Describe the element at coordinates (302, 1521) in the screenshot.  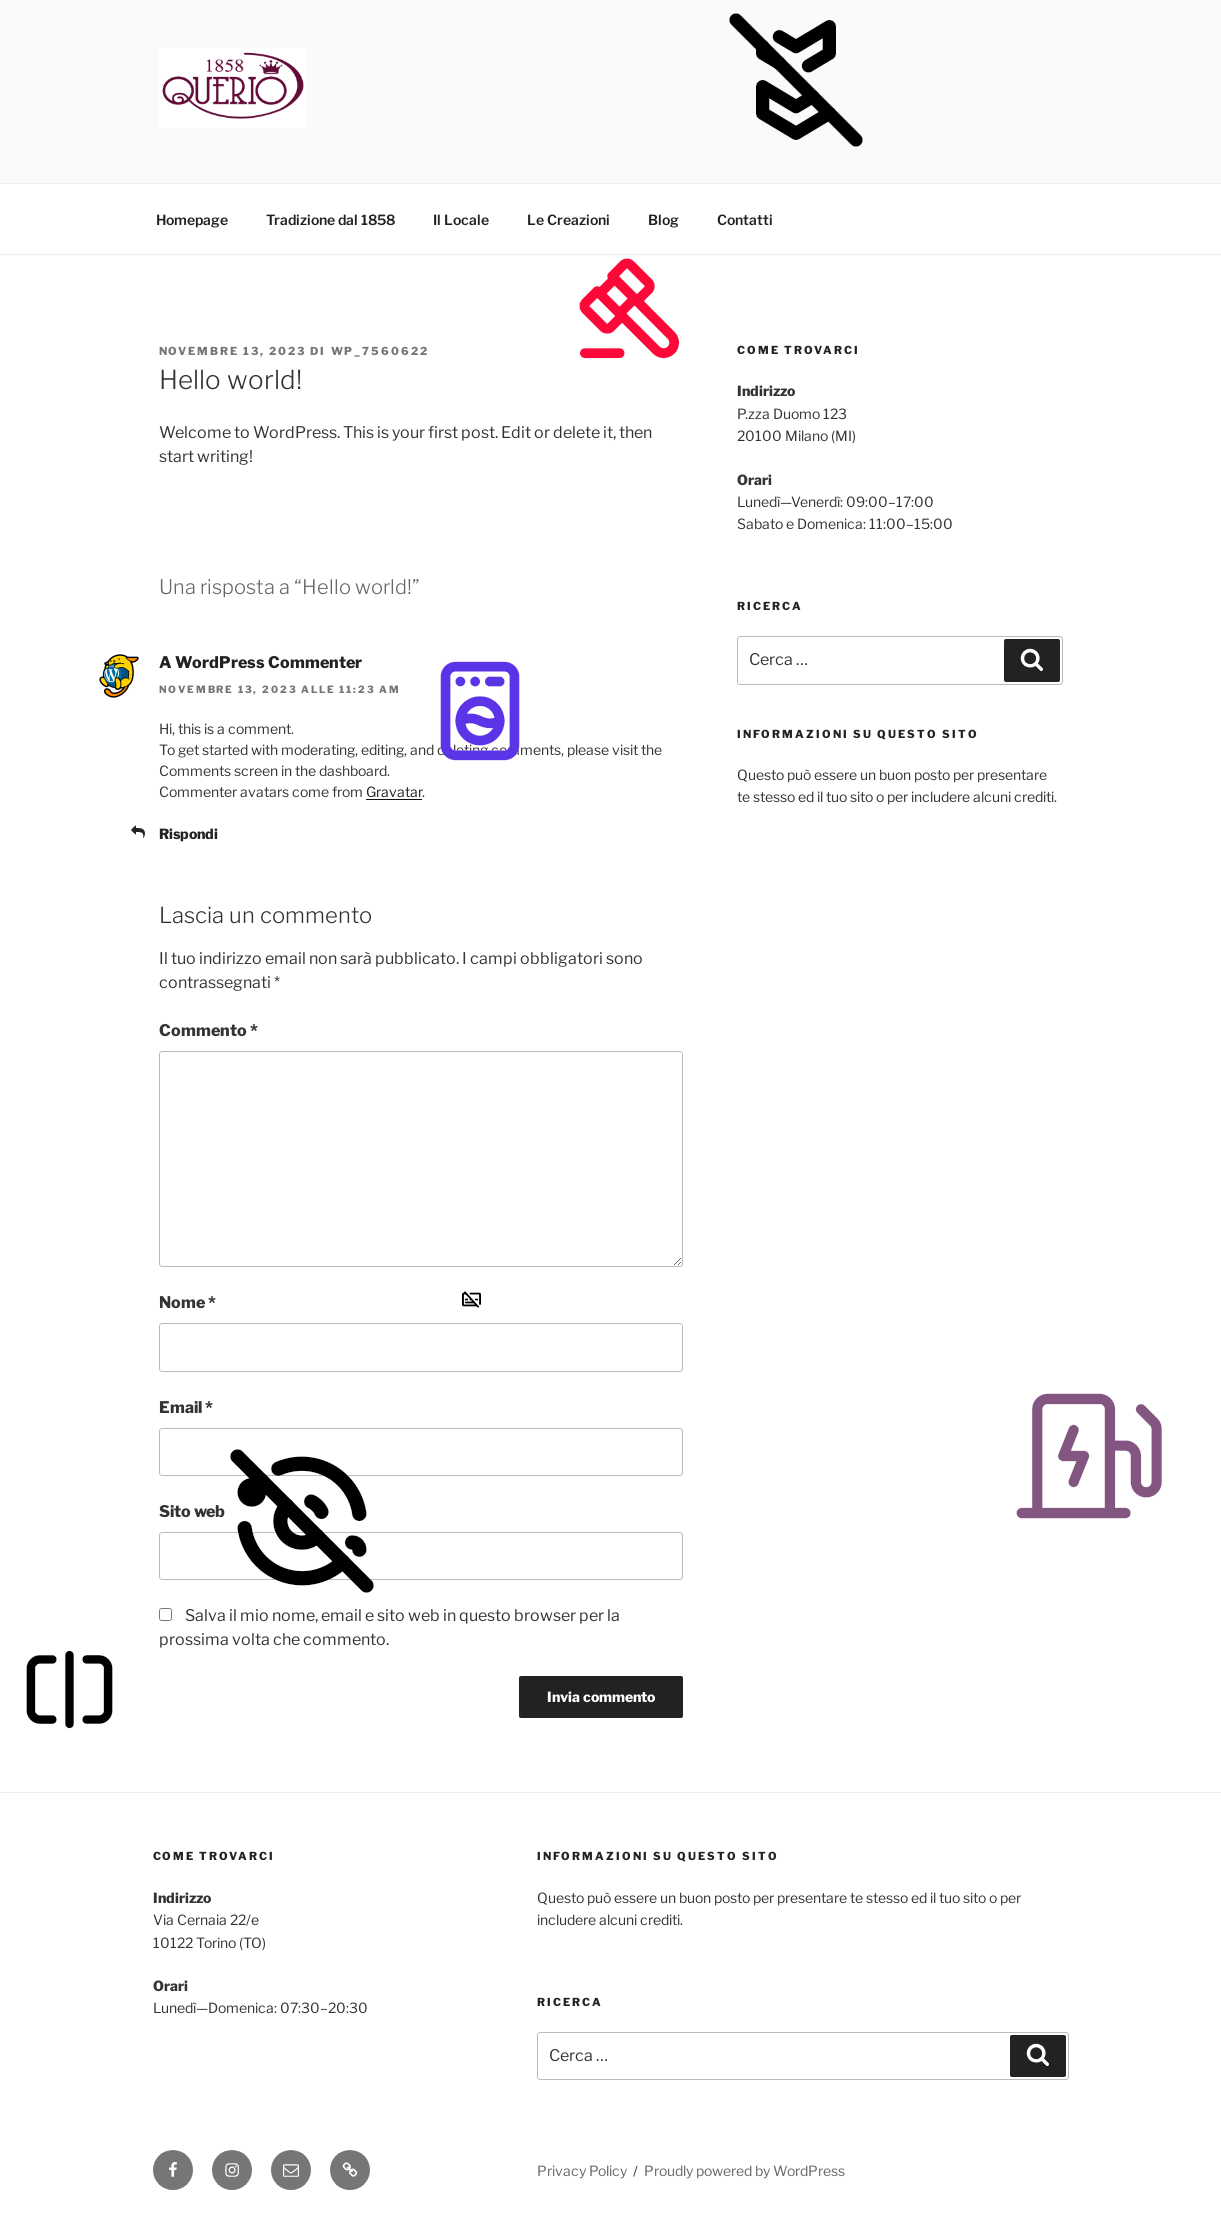
I see `disable analytics tracking` at that location.